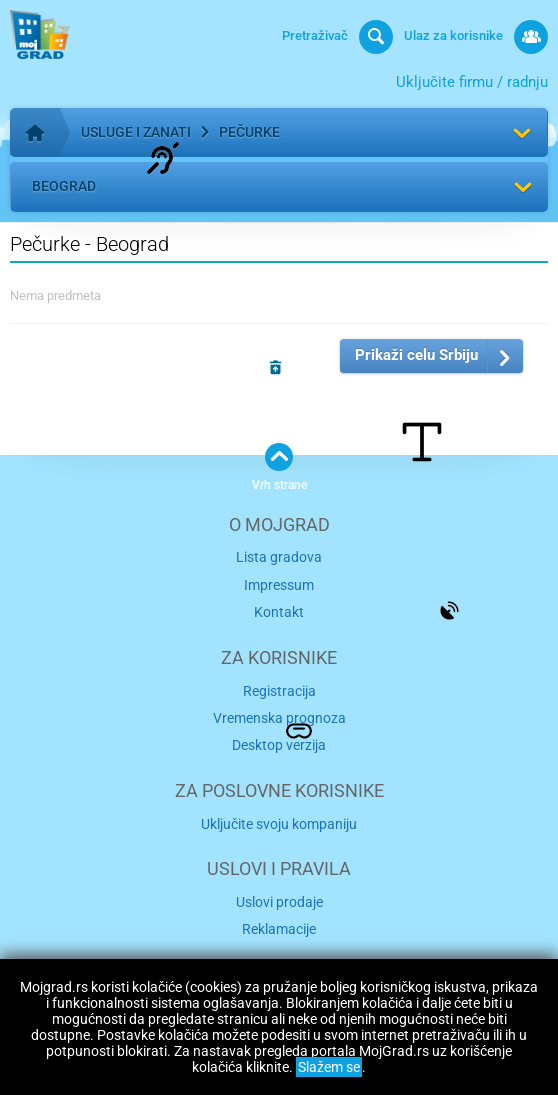  What do you see at coordinates (449, 610) in the screenshot?
I see `access satellite or broadcast settings` at bounding box center [449, 610].